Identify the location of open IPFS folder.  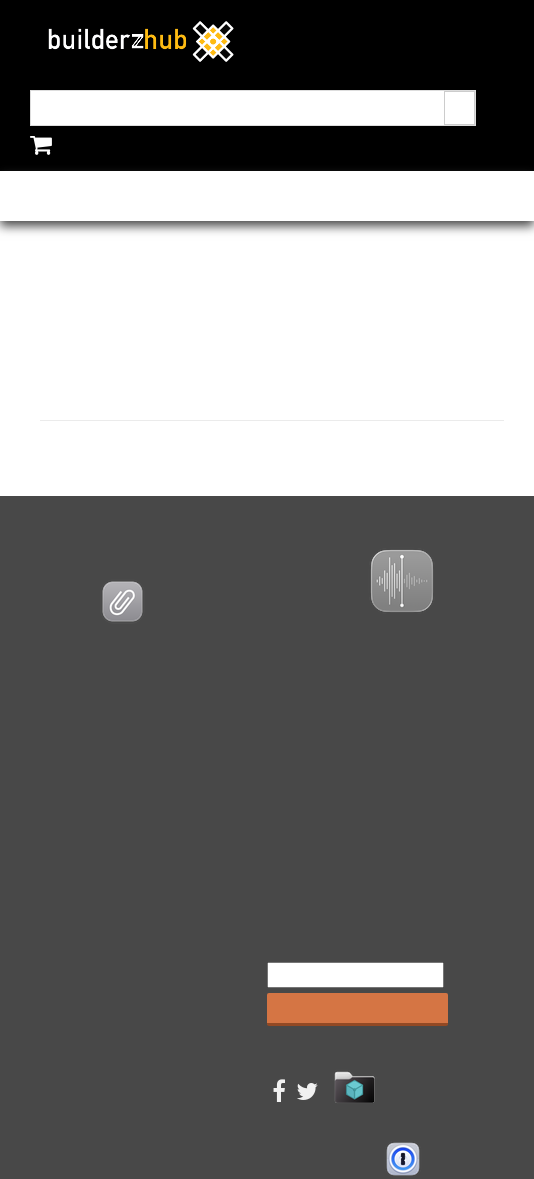
(354, 1088).